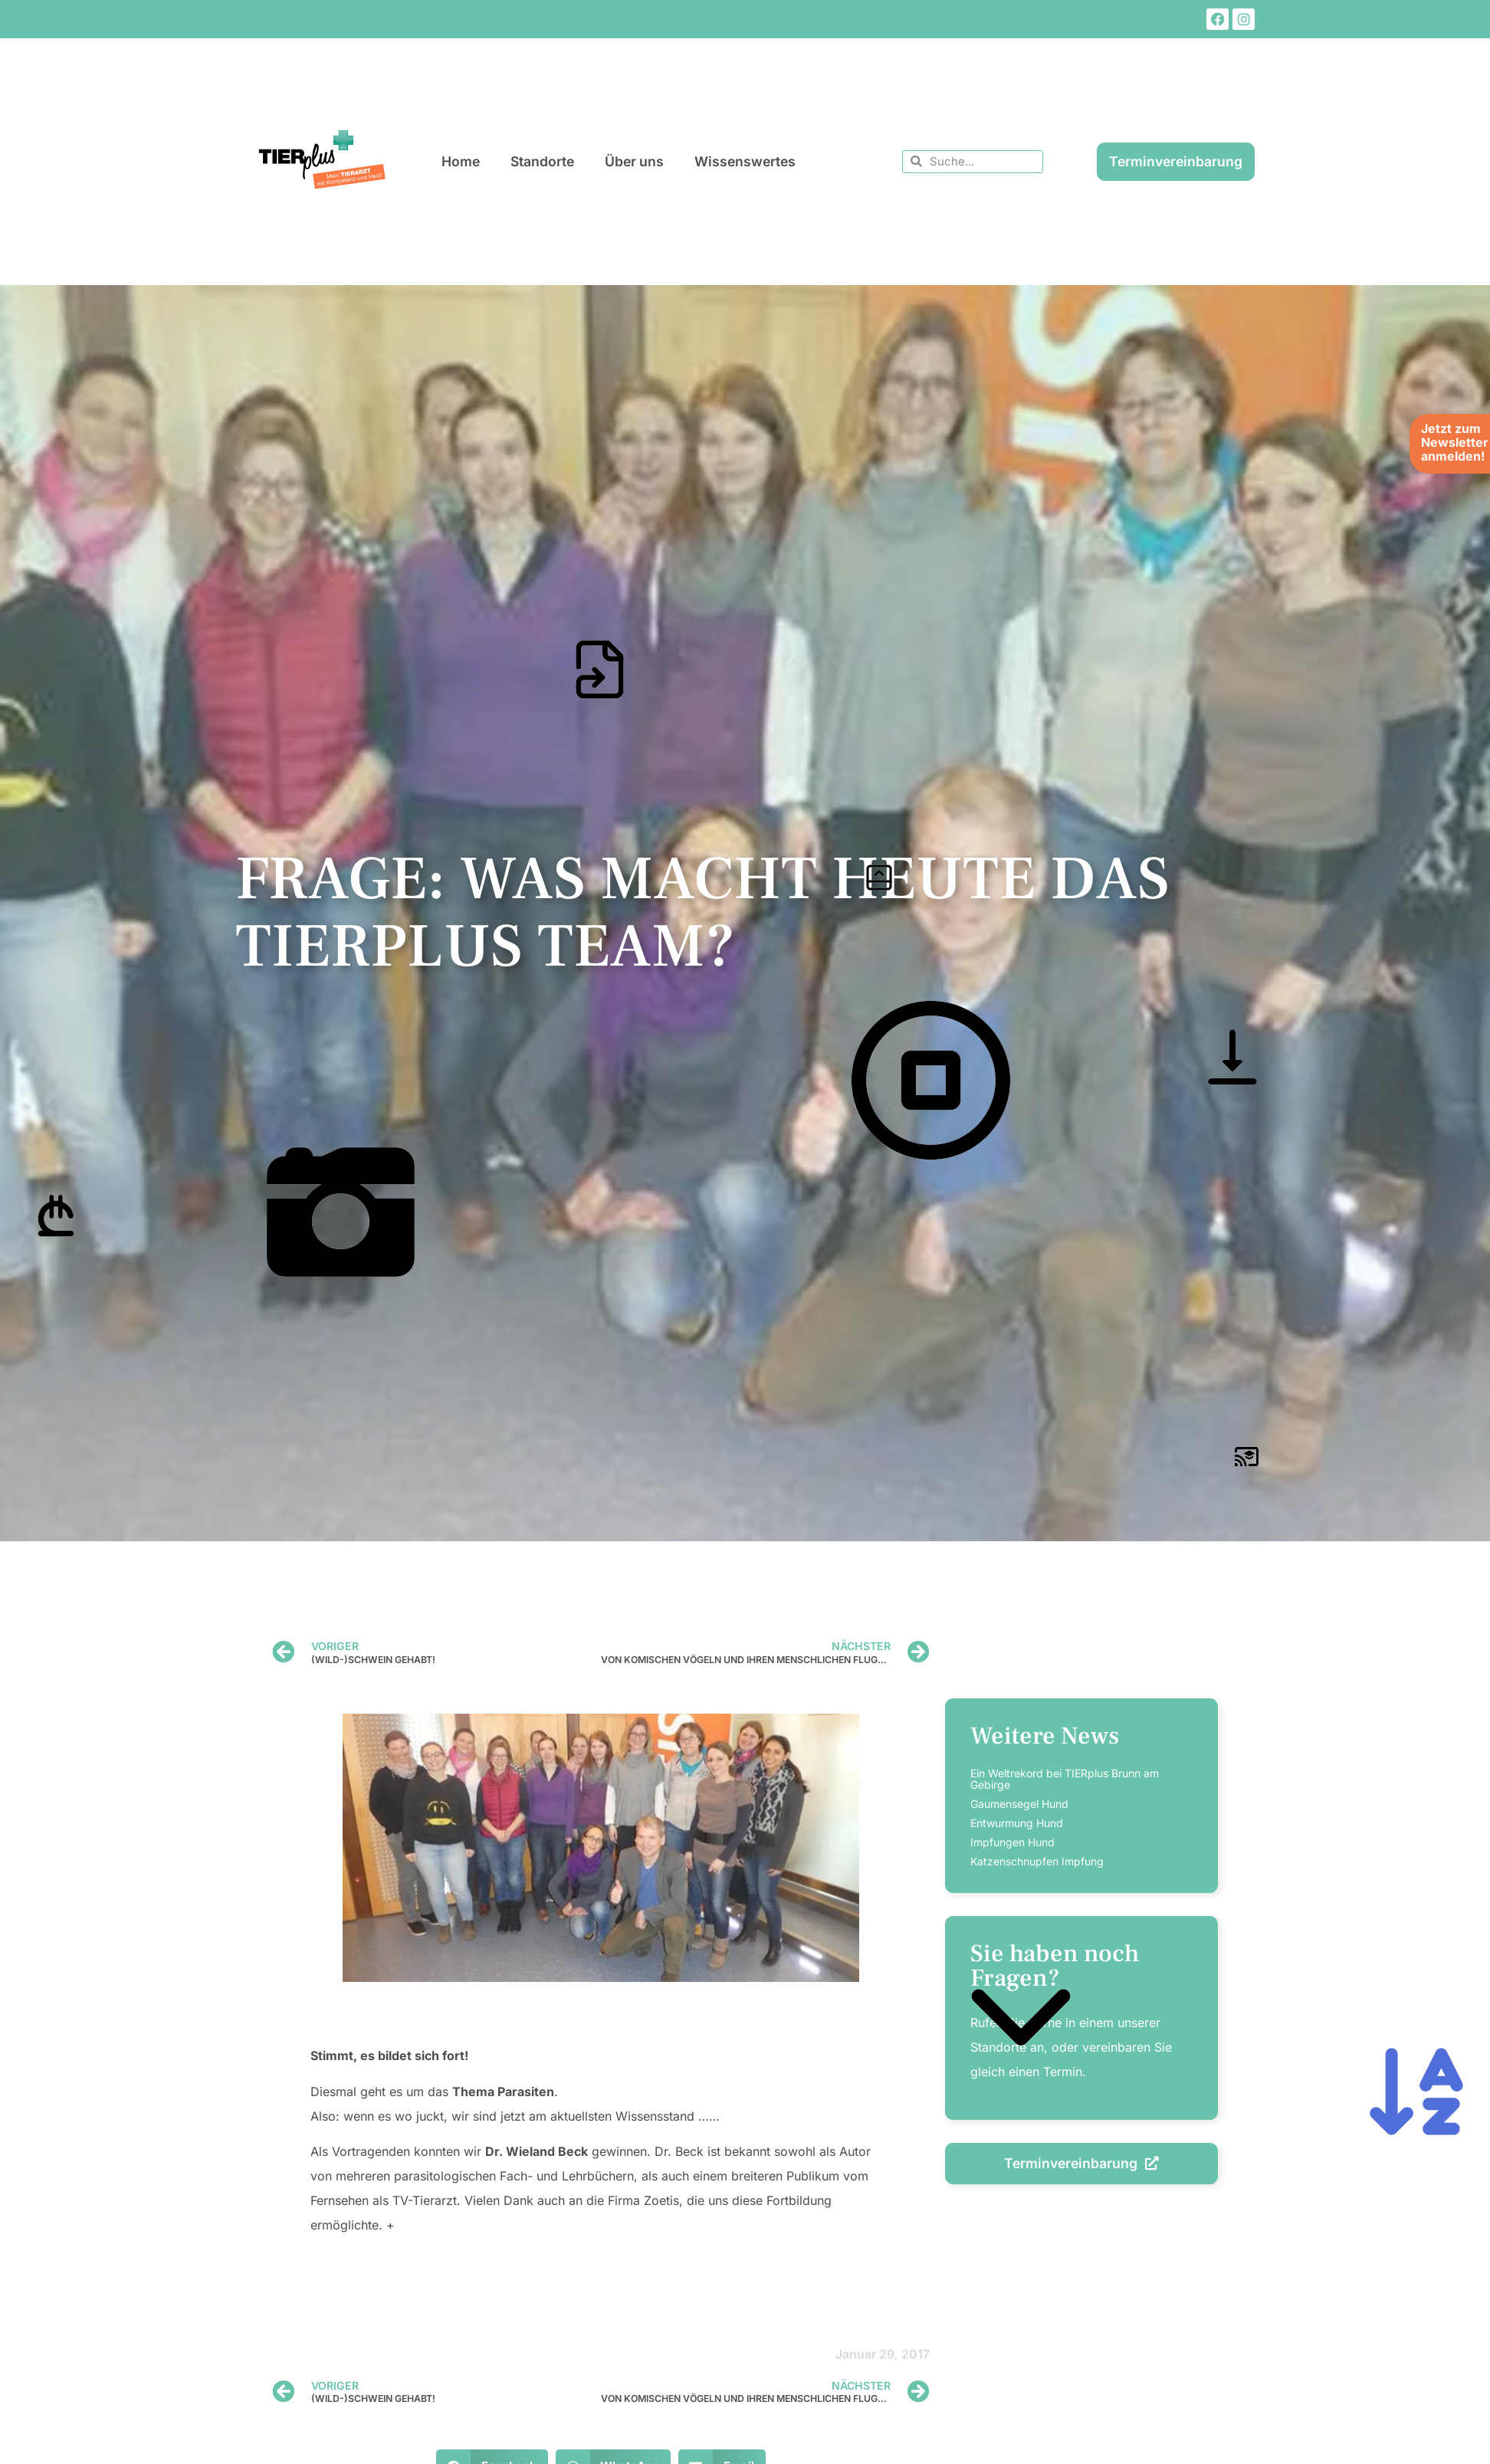  What do you see at coordinates (930, 1080) in the screenshot?
I see `stop media playback` at bounding box center [930, 1080].